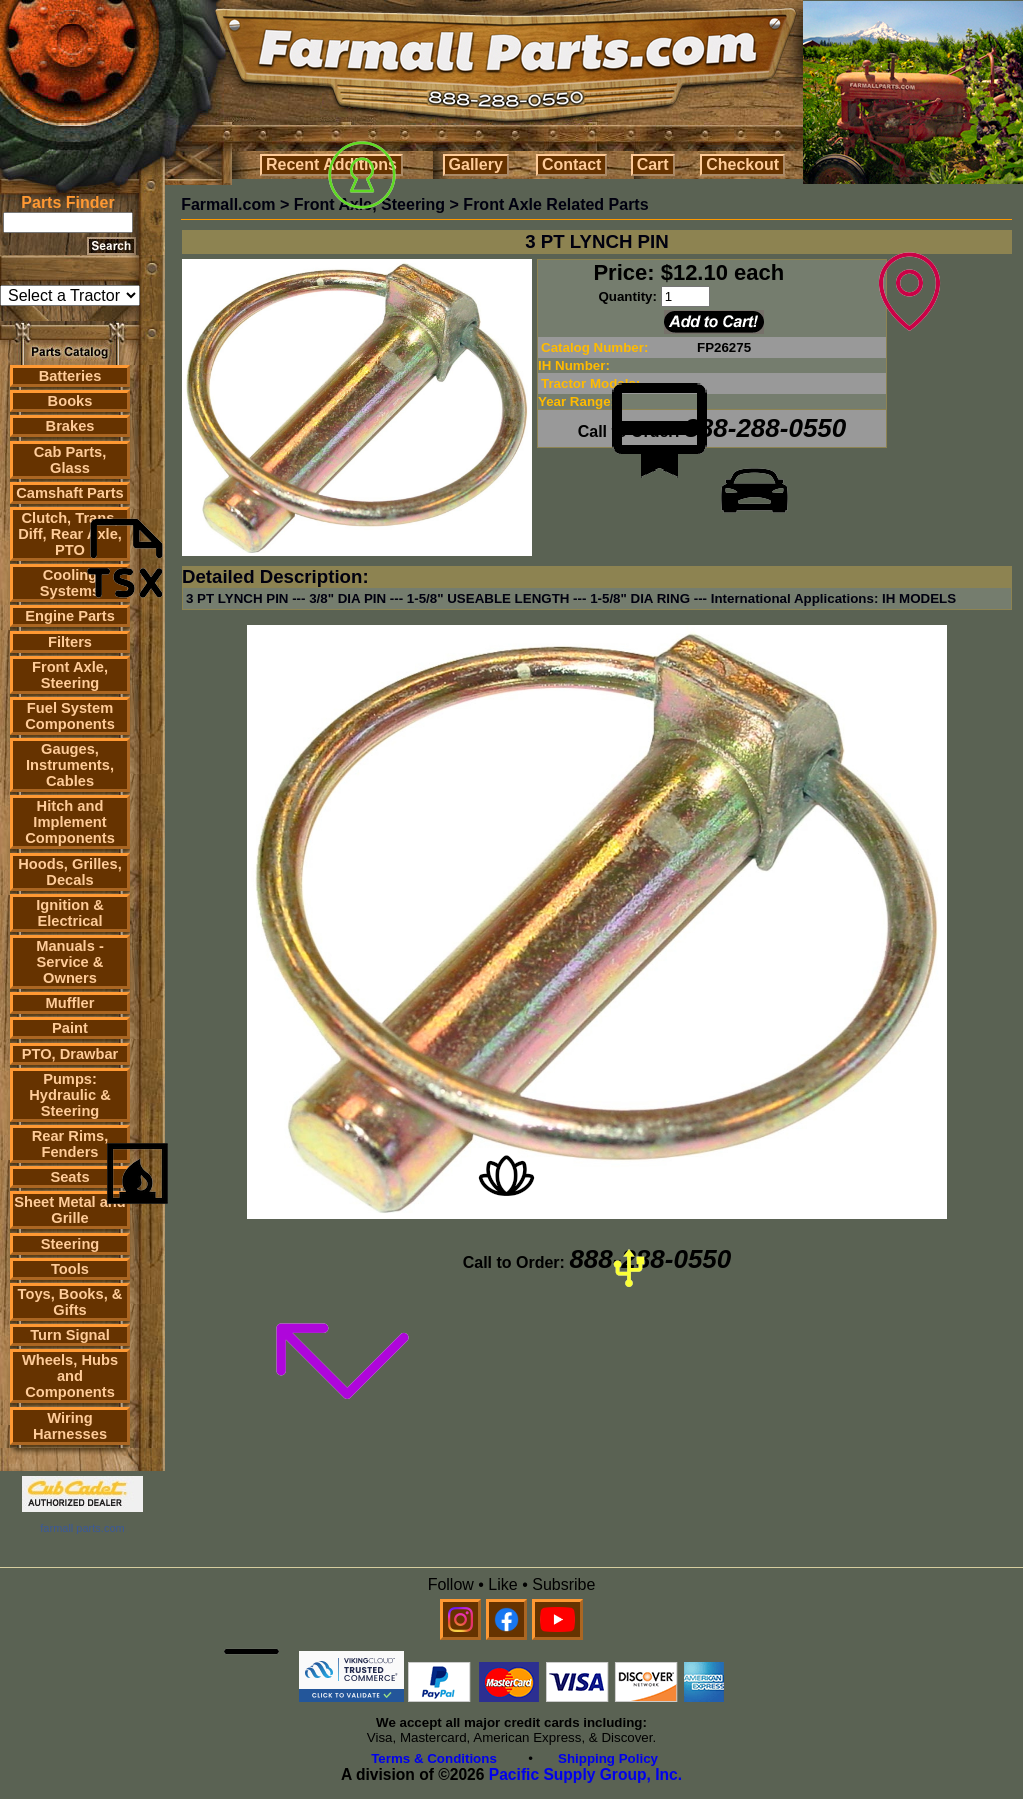 The image size is (1023, 1799). I want to click on access sports car or vehicle settings, so click(754, 490).